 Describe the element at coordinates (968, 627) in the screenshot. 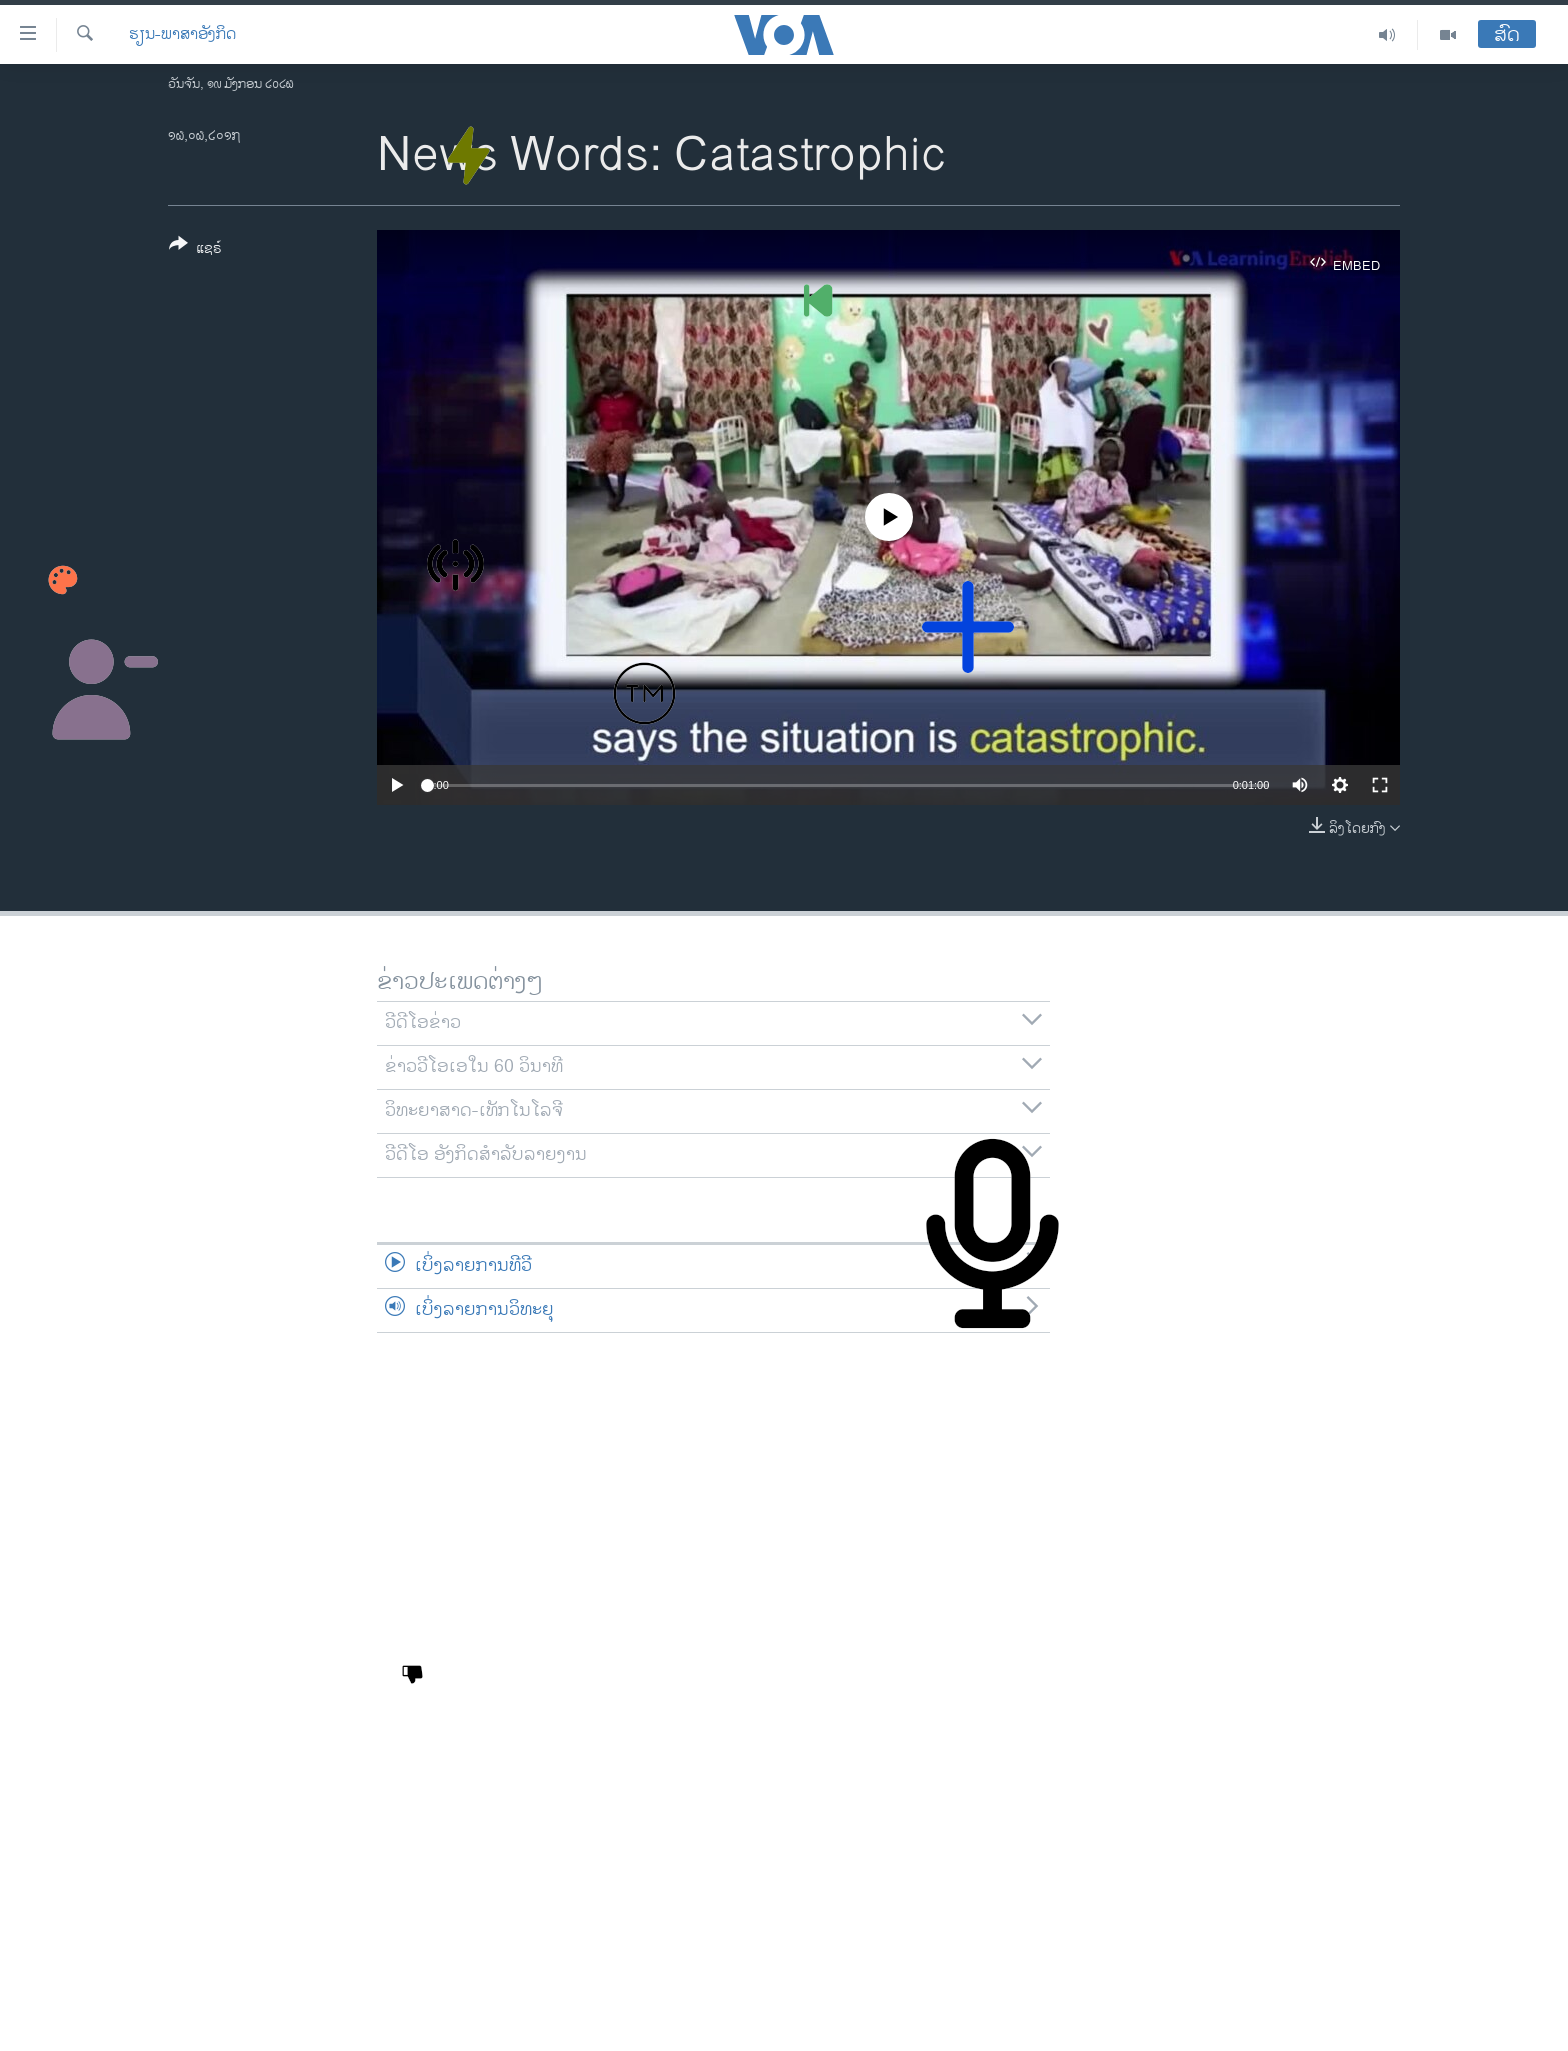

I see `add a new item` at that location.